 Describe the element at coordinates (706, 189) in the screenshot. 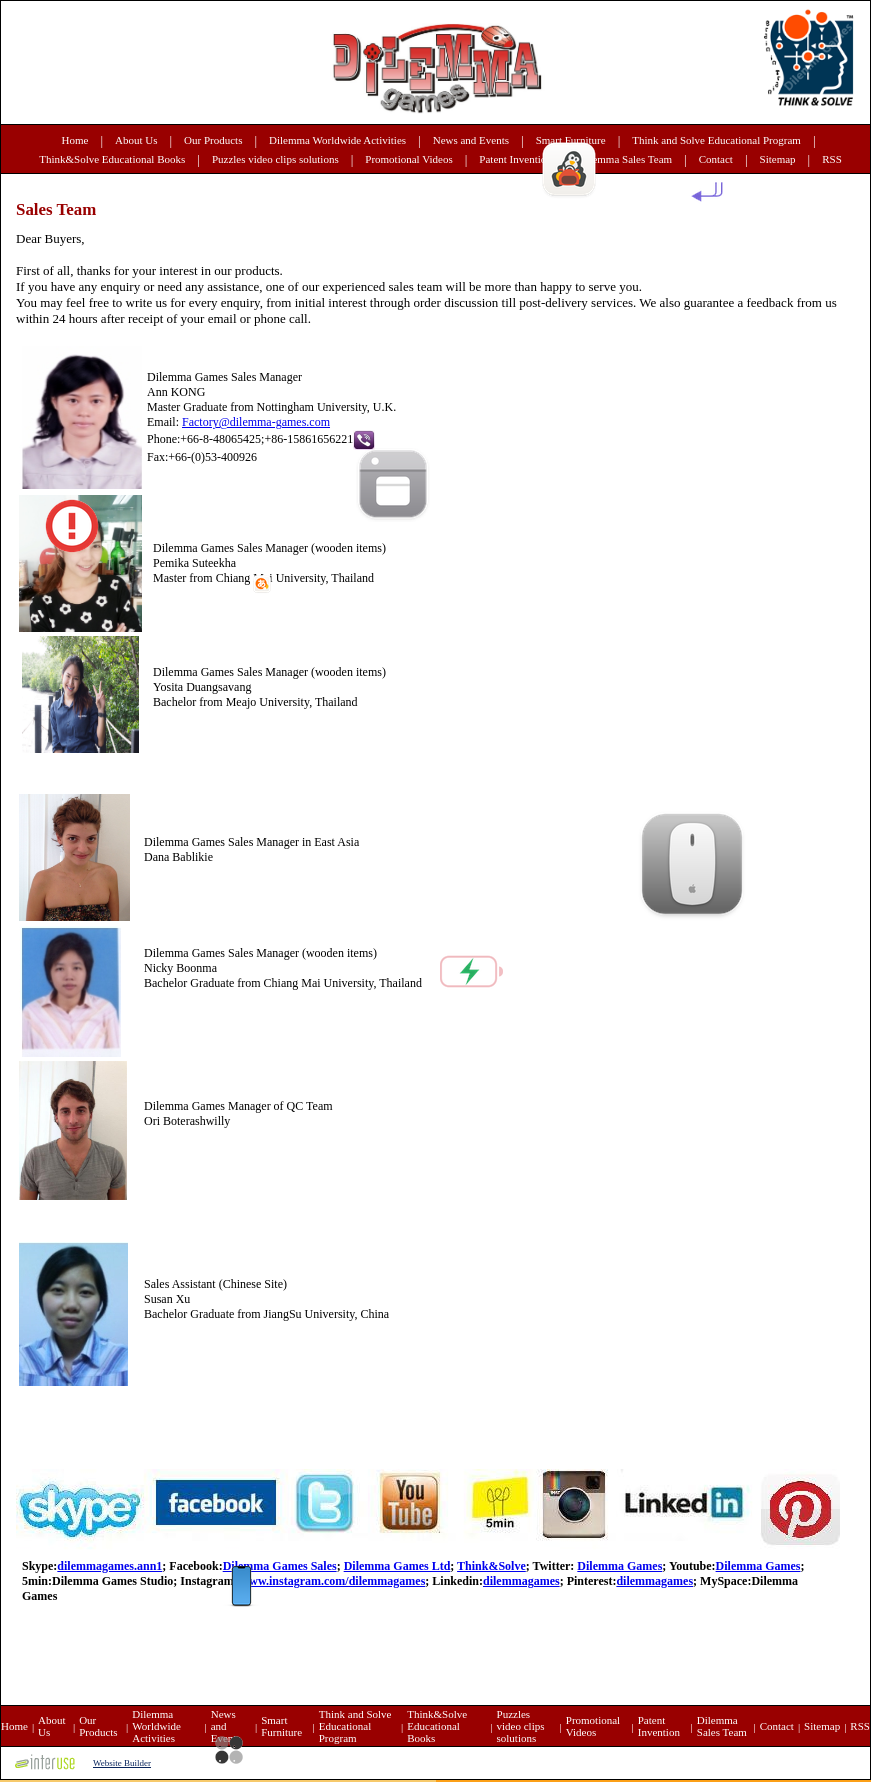

I see `reply to all recipients of an email` at that location.